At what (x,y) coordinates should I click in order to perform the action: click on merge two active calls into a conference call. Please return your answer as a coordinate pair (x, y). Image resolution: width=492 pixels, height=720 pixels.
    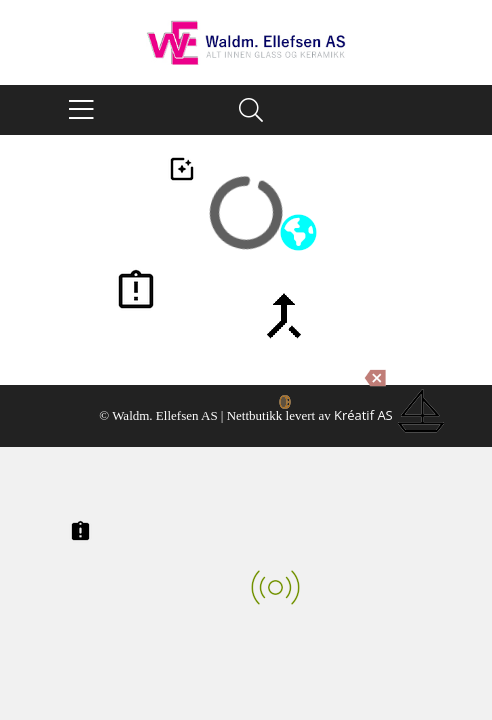
    Looking at the image, I should click on (284, 316).